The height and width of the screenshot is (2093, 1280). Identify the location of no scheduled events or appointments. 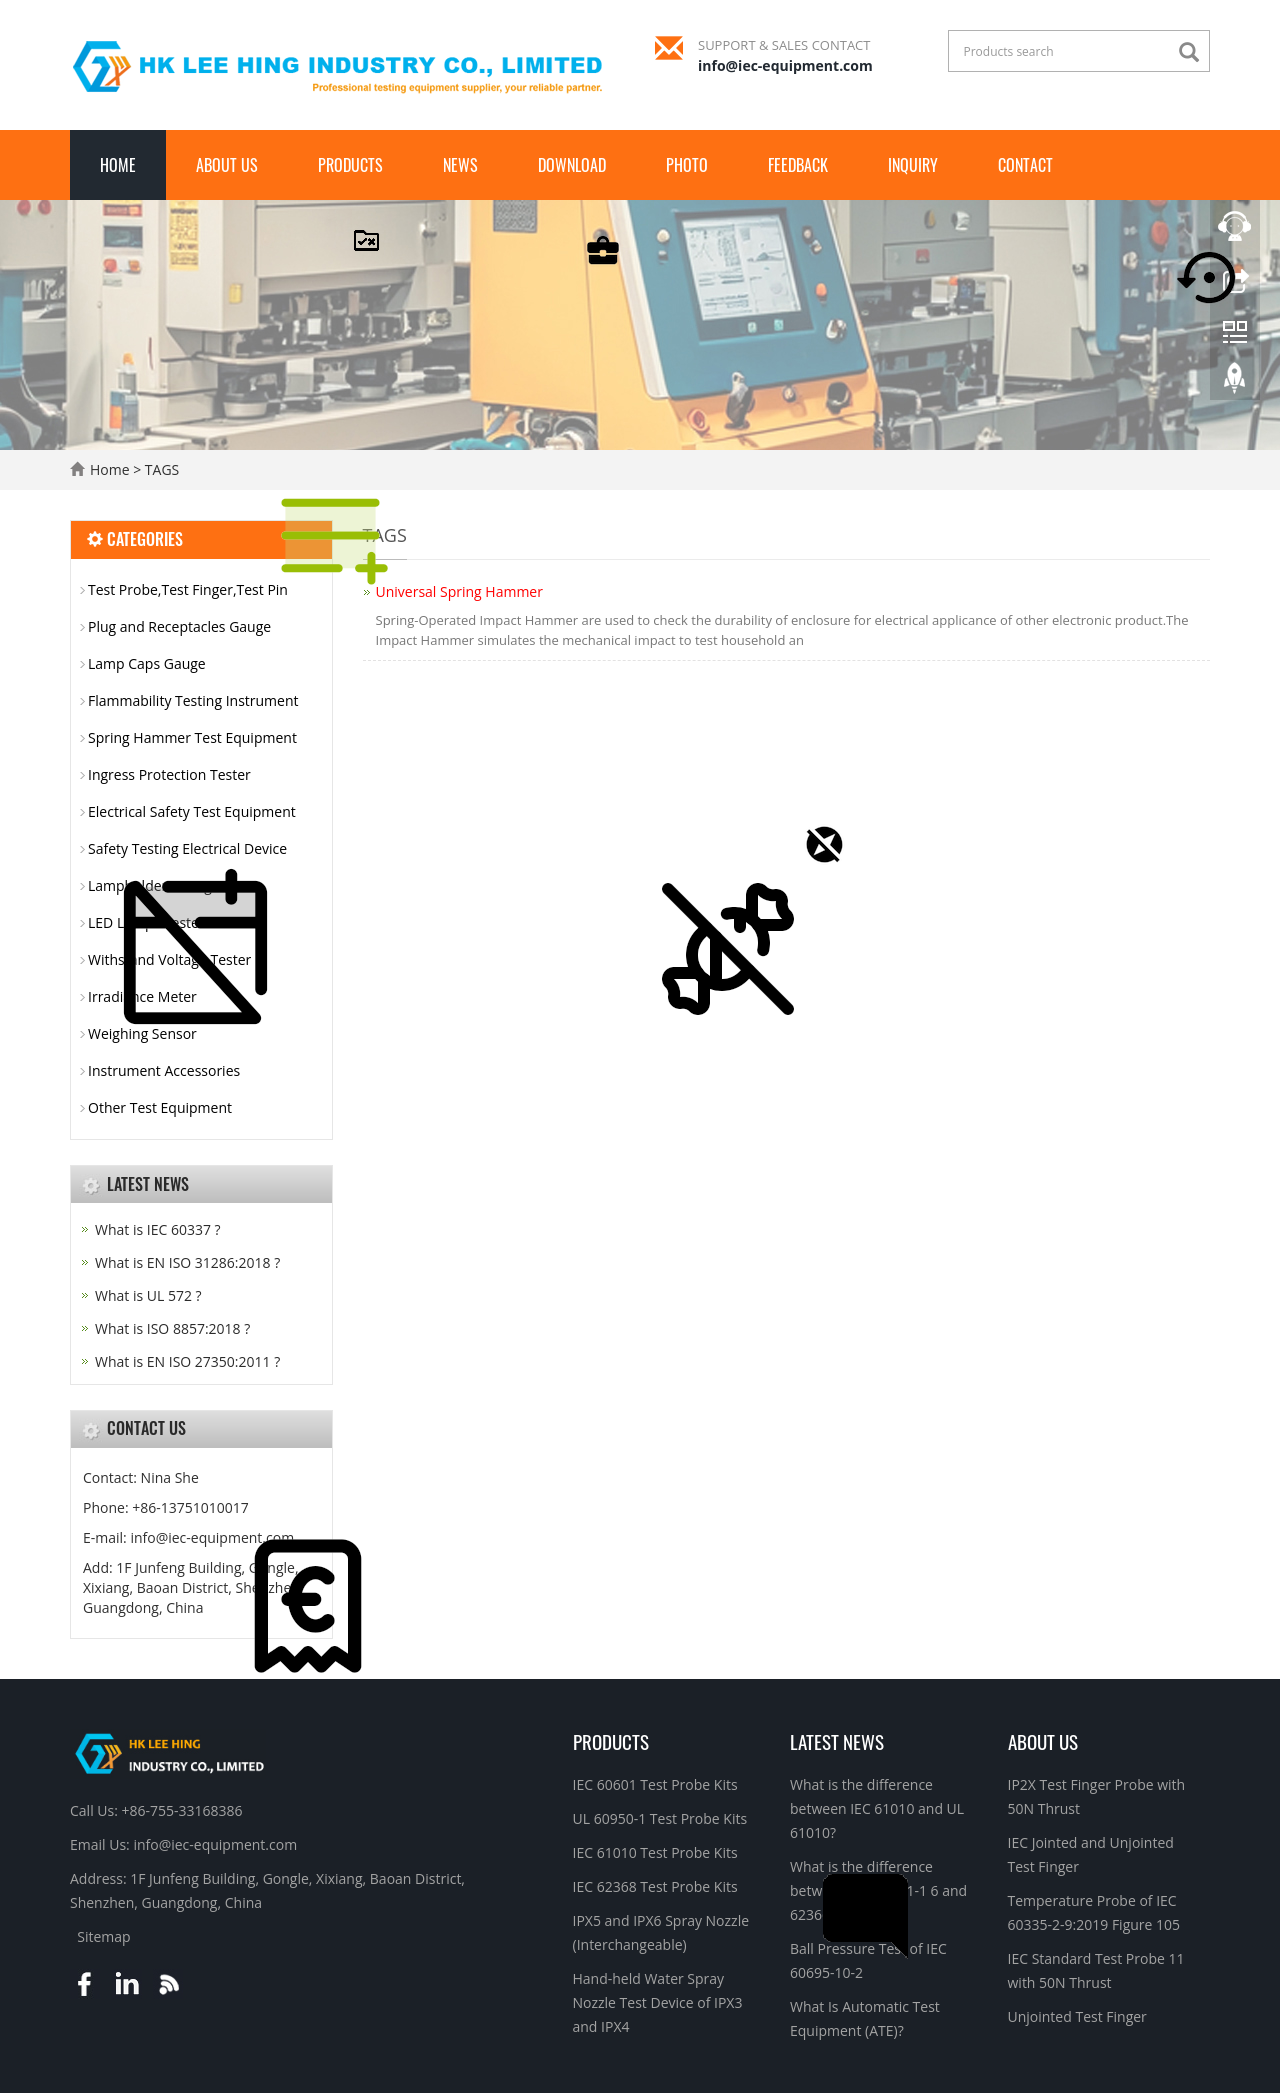
(195, 952).